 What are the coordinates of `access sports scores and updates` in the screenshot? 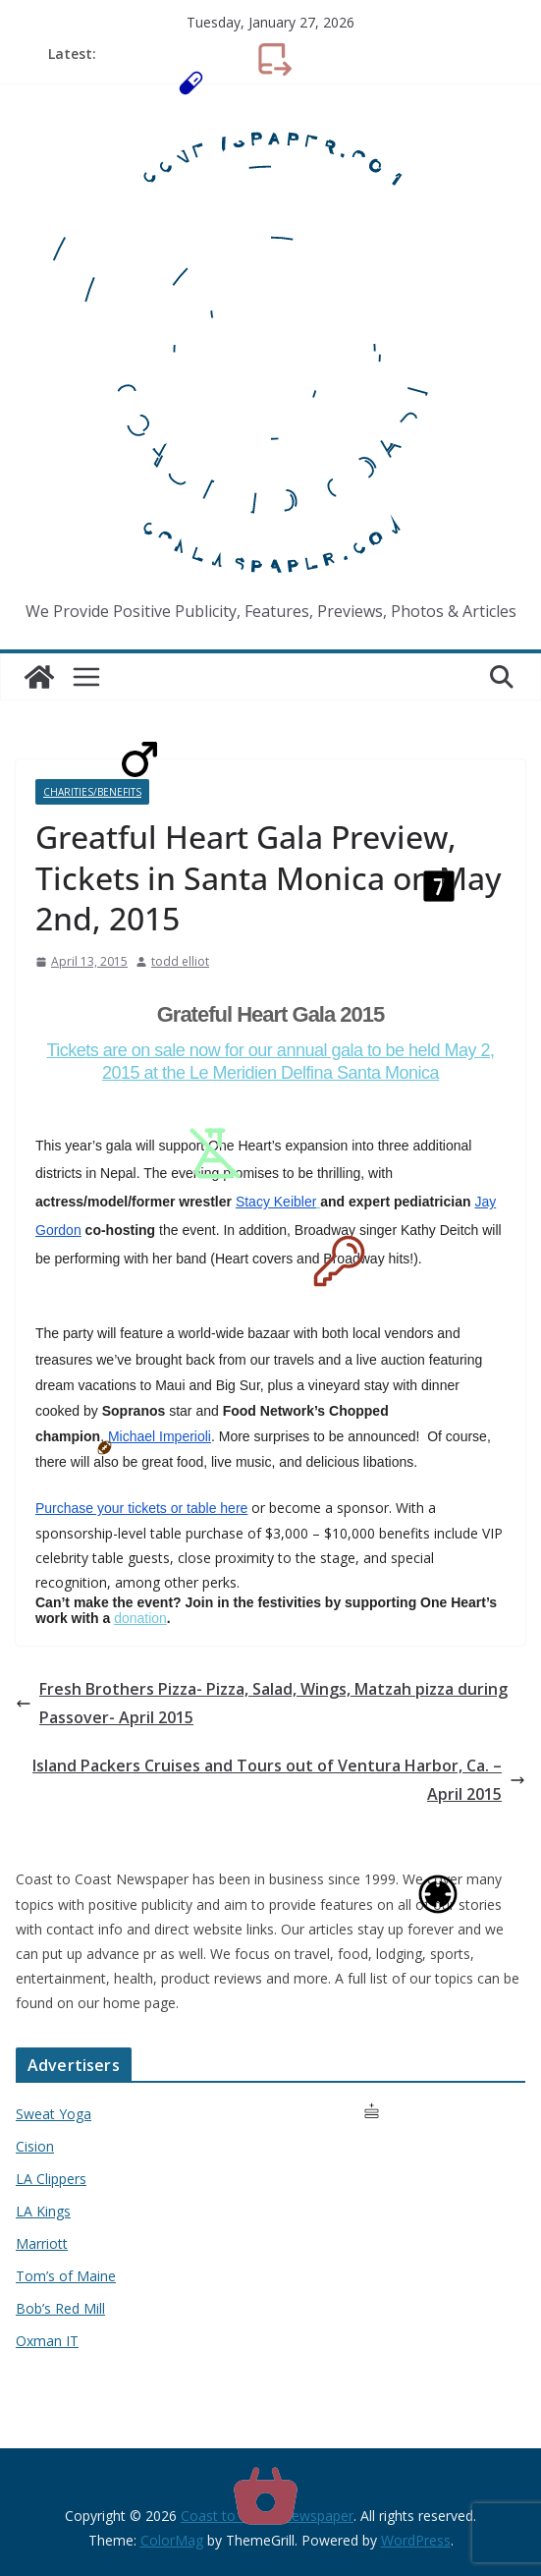 It's located at (104, 1447).